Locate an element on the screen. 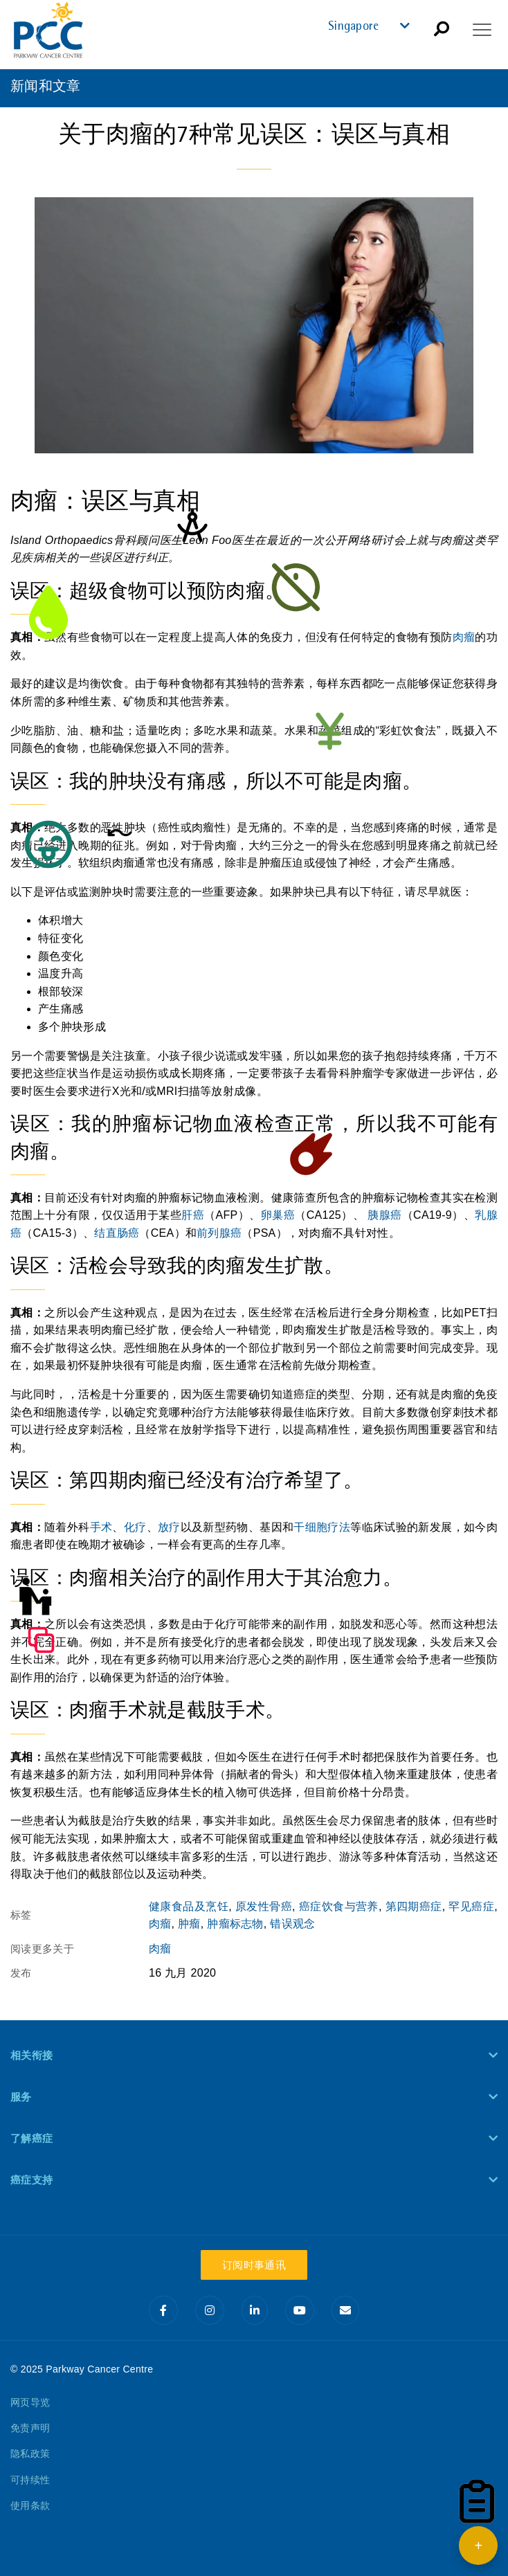  indicates child supervision required is located at coordinates (36, 1596).